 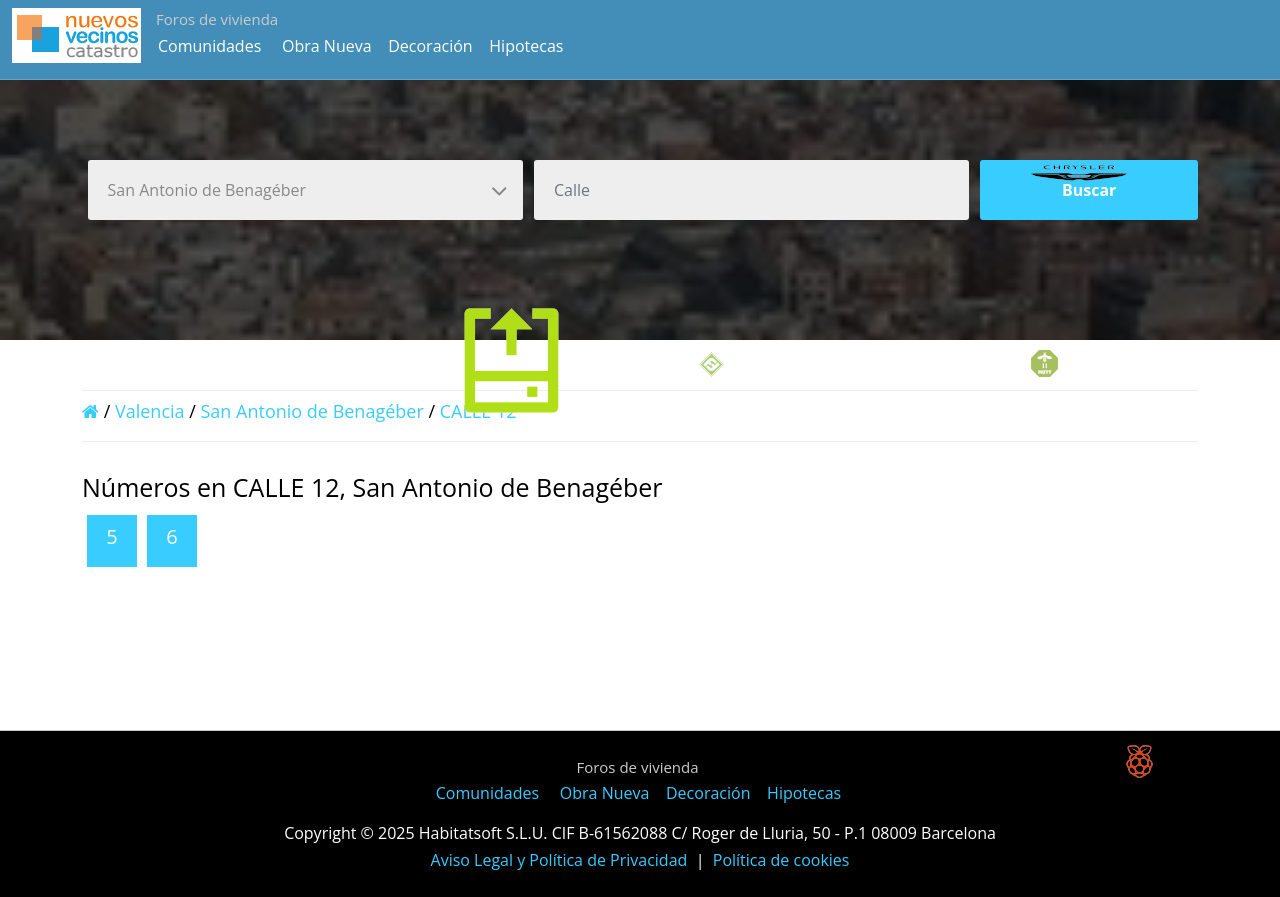 What do you see at coordinates (1079, 173) in the screenshot?
I see `chrysler brand logo` at bounding box center [1079, 173].